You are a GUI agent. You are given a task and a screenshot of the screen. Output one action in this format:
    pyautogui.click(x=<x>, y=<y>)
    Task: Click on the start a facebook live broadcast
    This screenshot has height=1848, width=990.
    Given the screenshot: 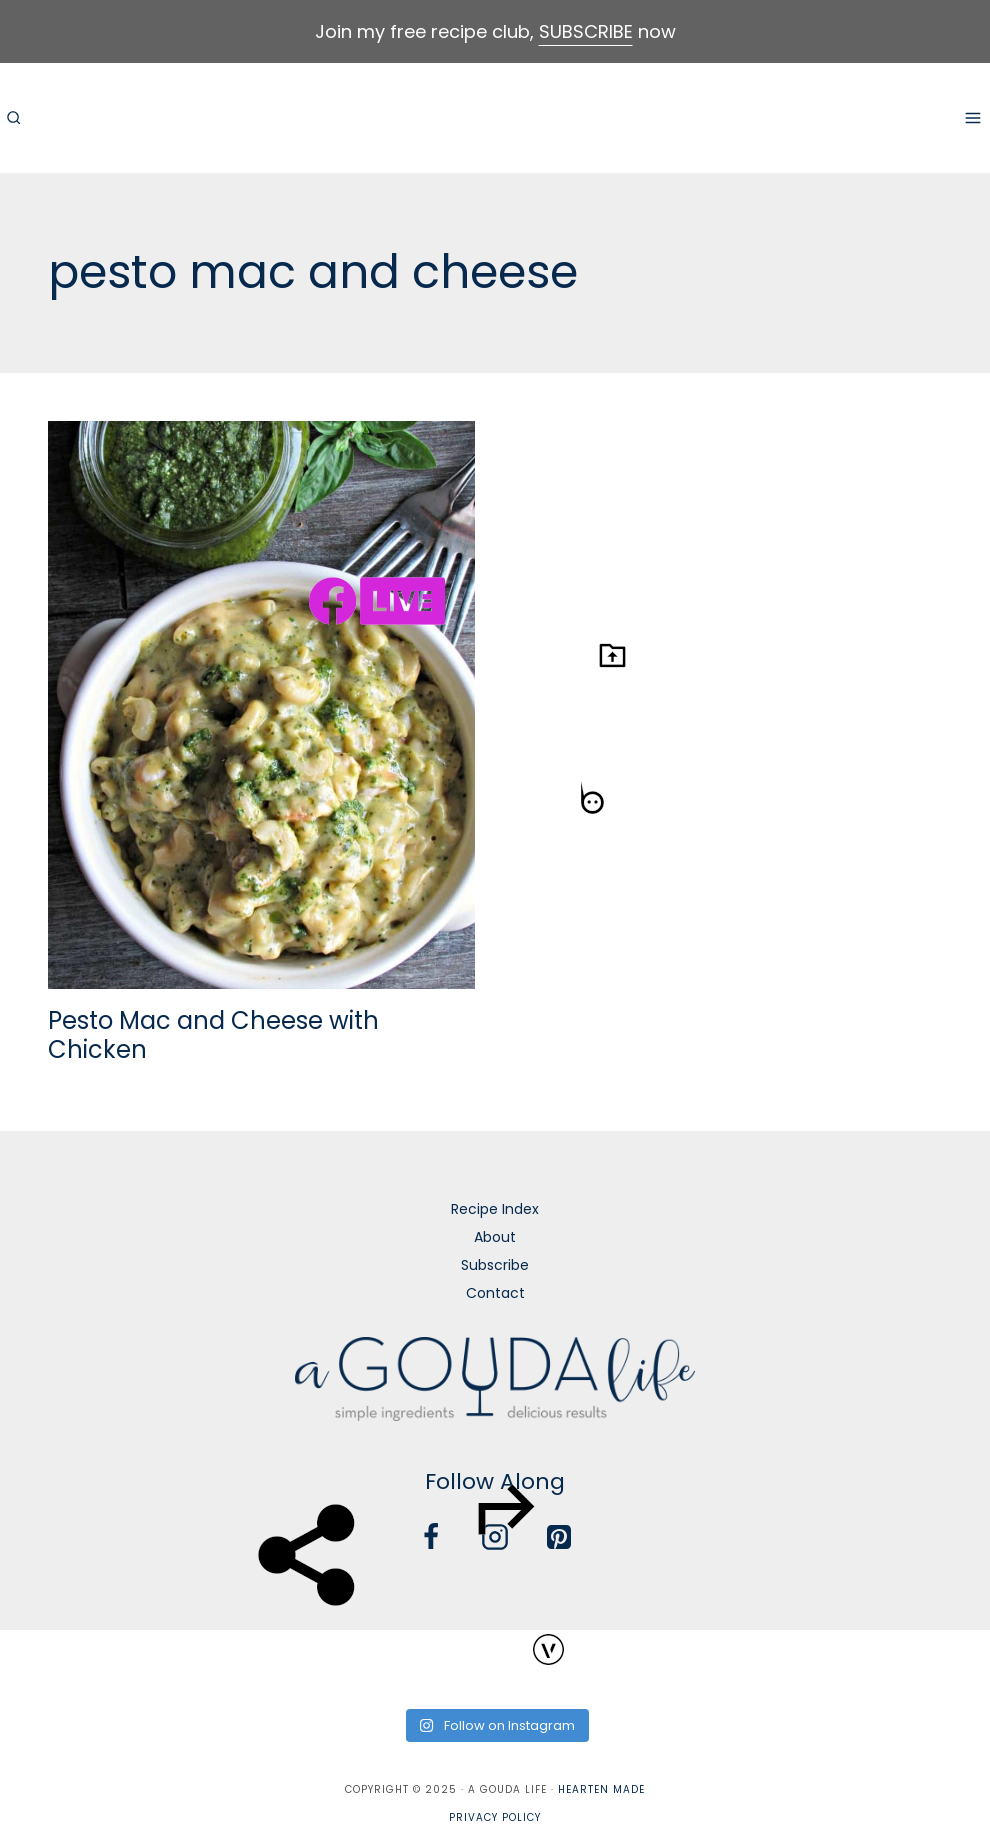 What is the action you would take?
    pyautogui.click(x=377, y=601)
    